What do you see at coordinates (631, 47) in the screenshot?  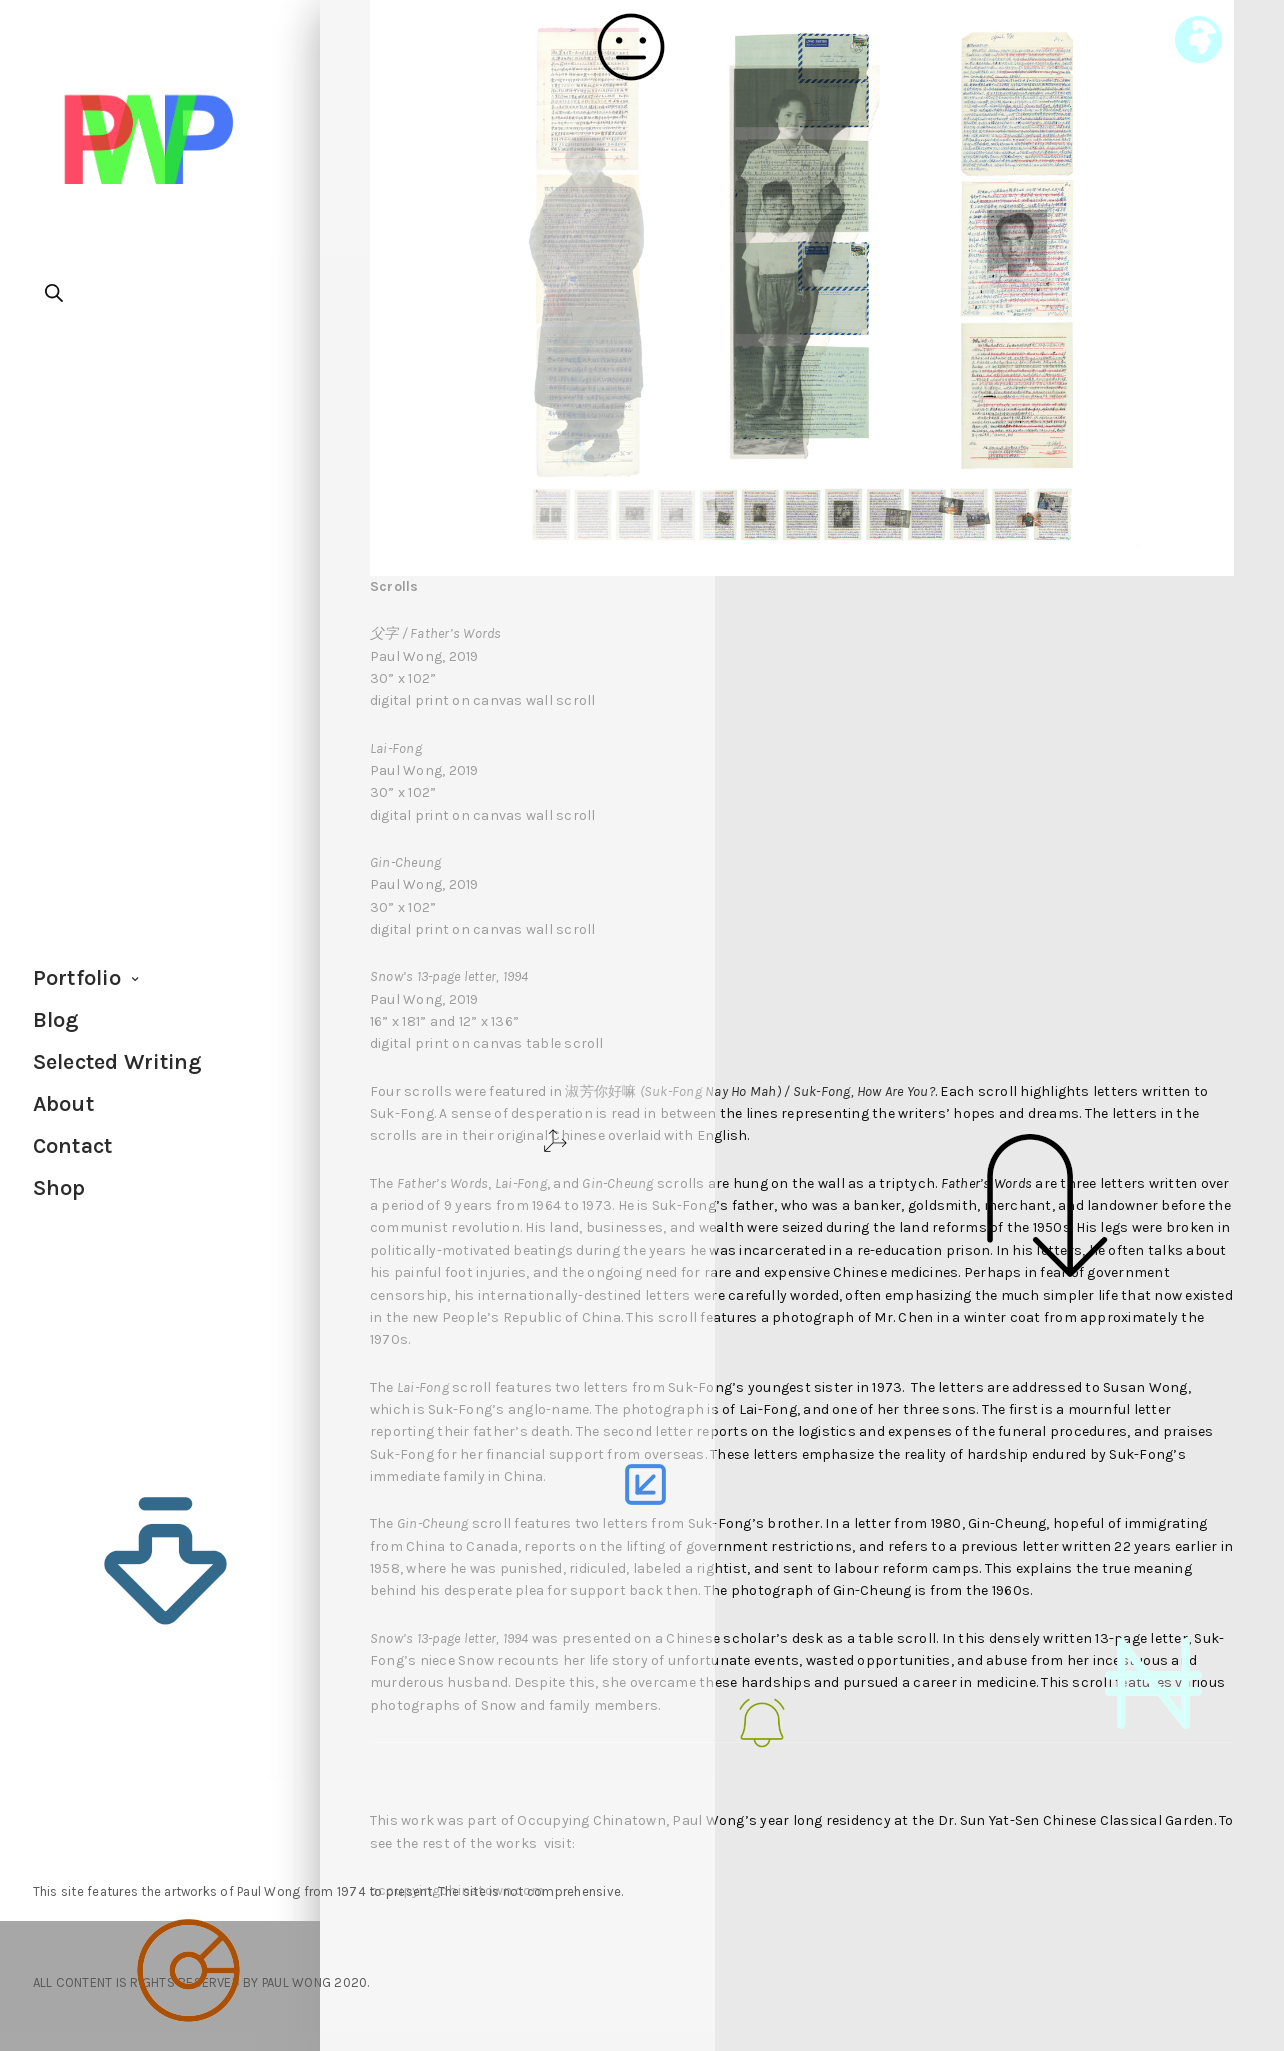 I see `rate experience as neutral or average` at bounding box center [631, 47].